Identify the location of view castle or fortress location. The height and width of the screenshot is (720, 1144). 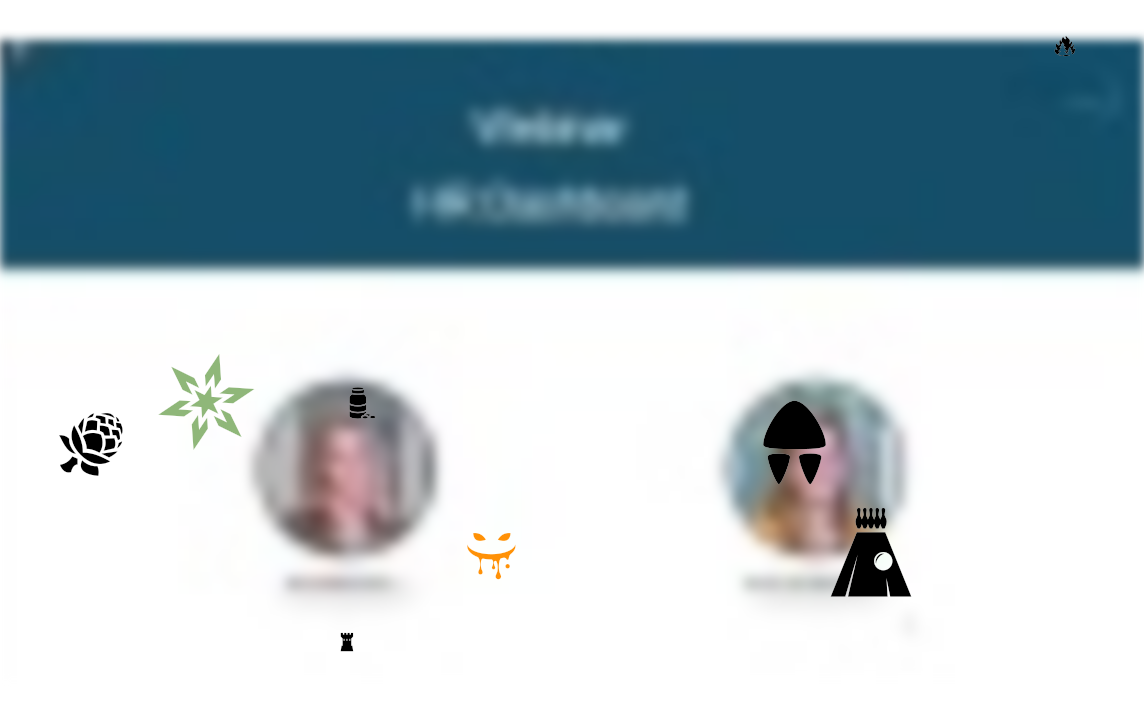
(347, 642).